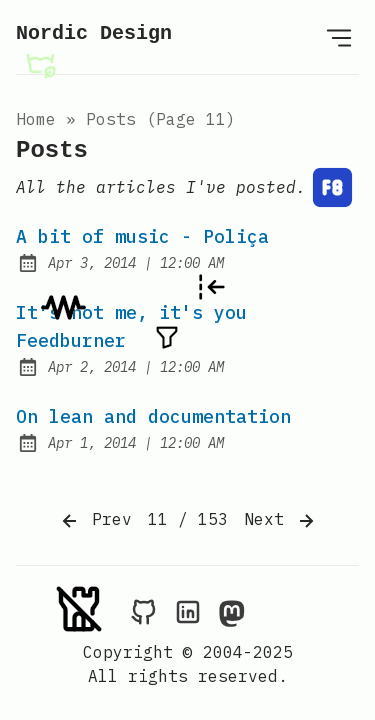  What do you see at coordinates (63, 307) in the screenshot?
I see `view circuit or resistor component details` at bounding box center [63, 307].